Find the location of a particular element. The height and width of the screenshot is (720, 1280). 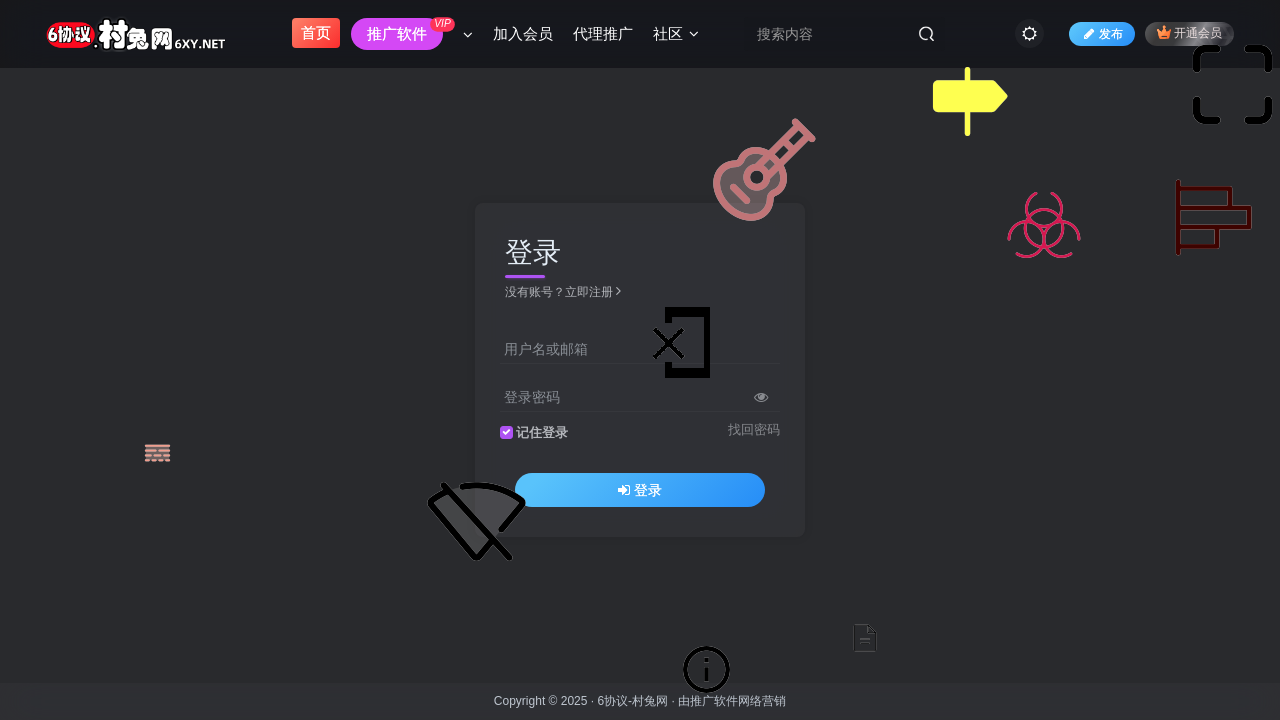

indicates hazardous or dangerous content is located at coordinates (1044, 227).